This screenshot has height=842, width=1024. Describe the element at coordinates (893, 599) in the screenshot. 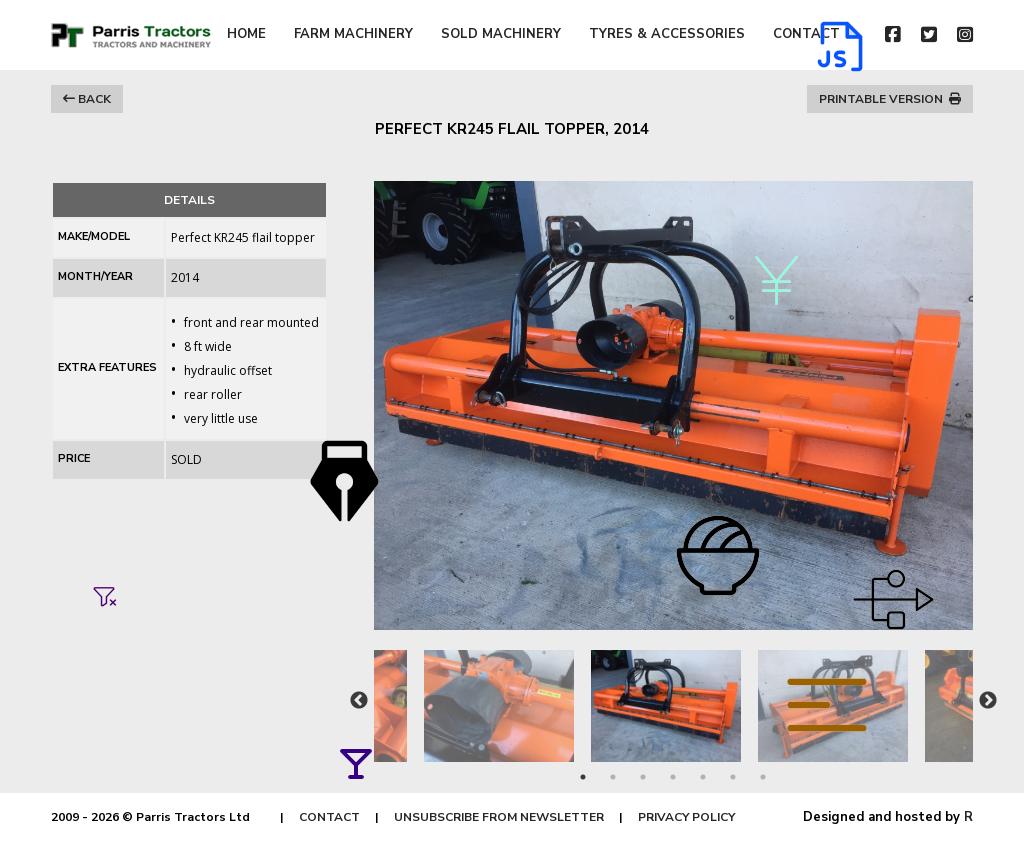

I see `connect a USB device` at that location.